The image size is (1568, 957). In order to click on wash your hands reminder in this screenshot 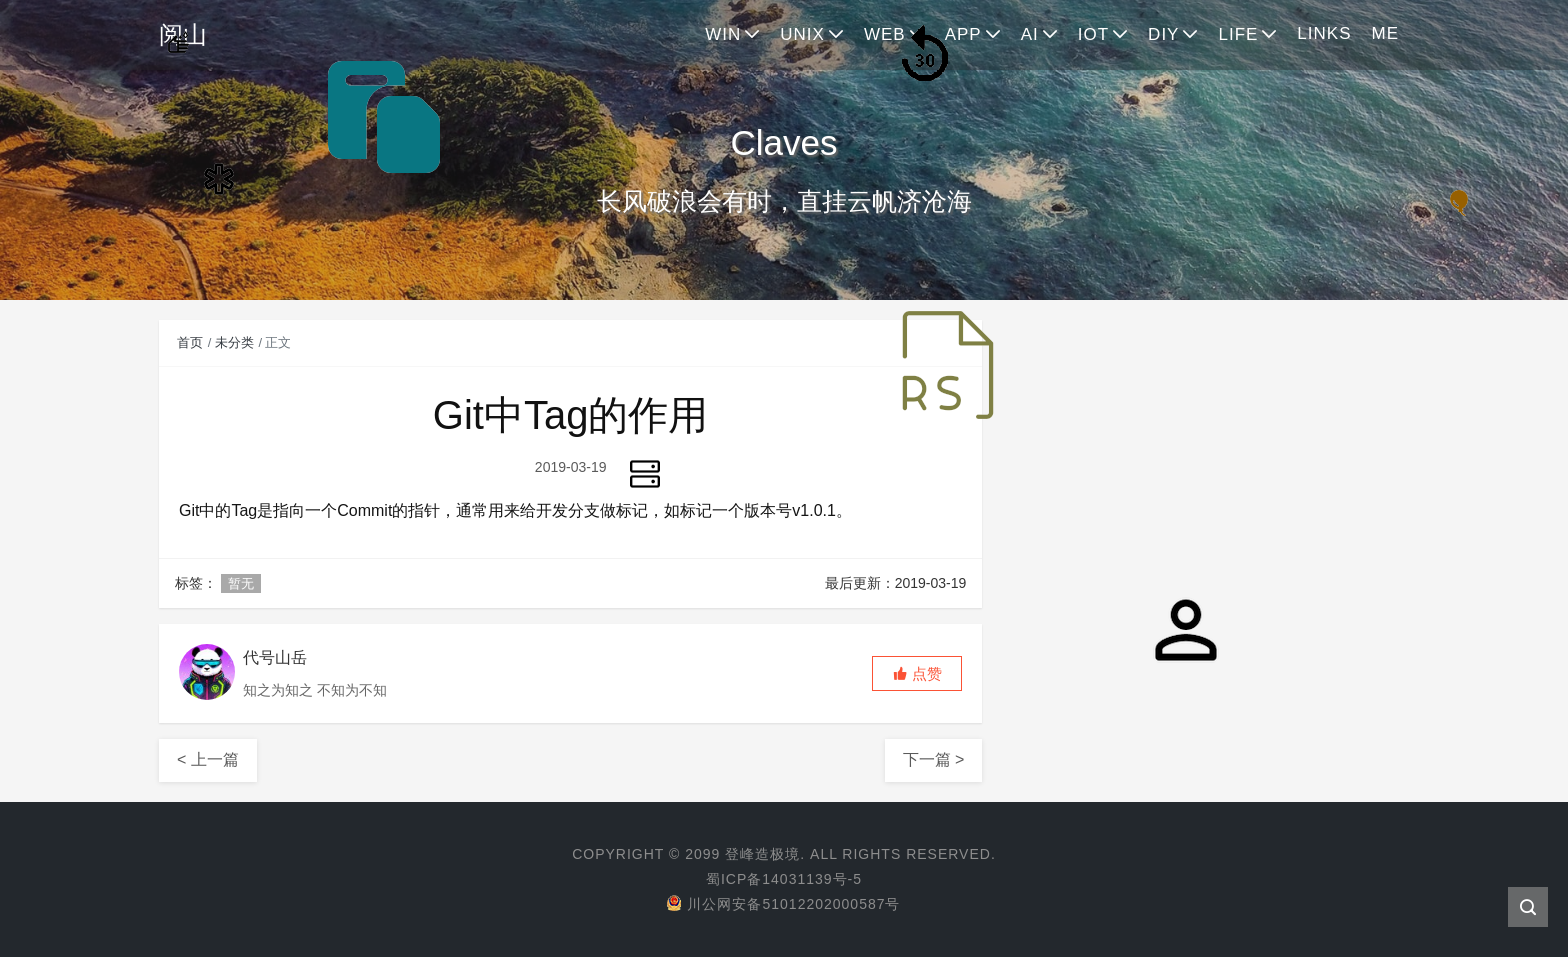, I will do `click(179, 42)`.